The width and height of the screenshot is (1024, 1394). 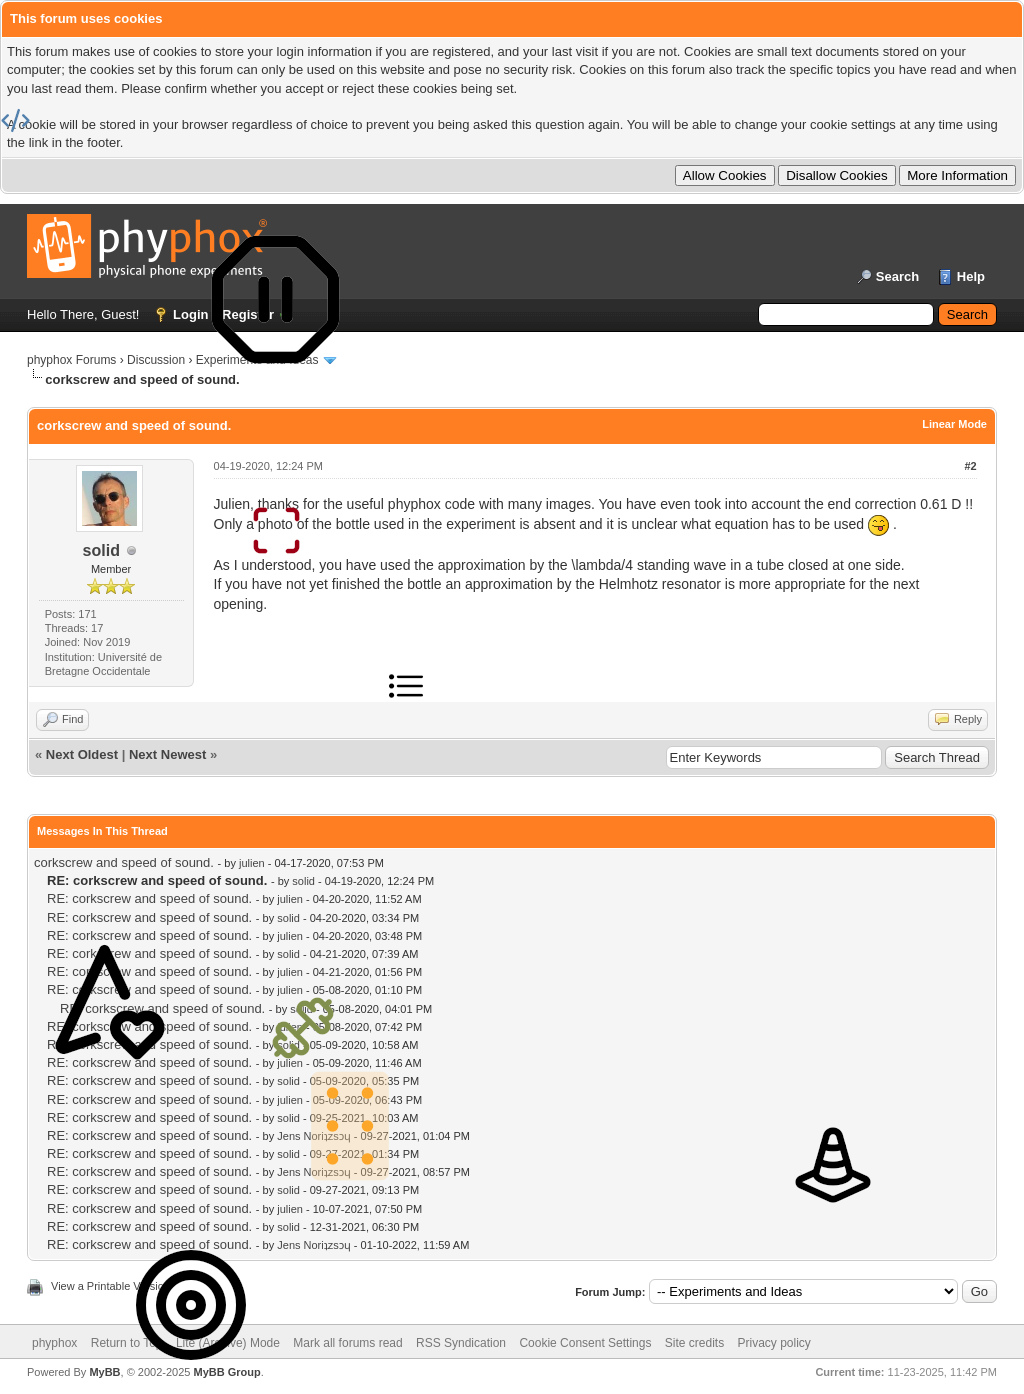 What do you see at coordinates (15, 120) in the screenshot?
I see `view or edit source code` at bounding box center [15, 120].